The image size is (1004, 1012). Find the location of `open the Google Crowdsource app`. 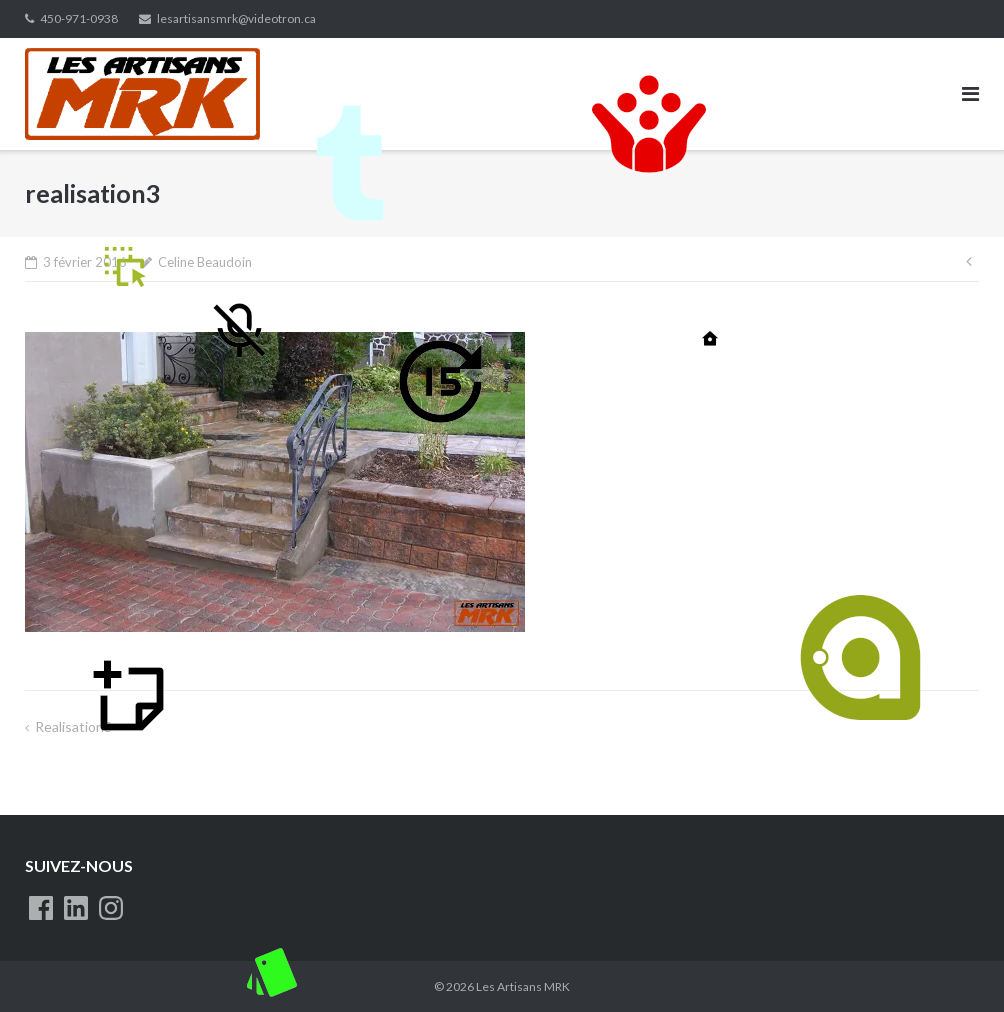

open the Google Crowdsource app is located at coordinates (649, 124).